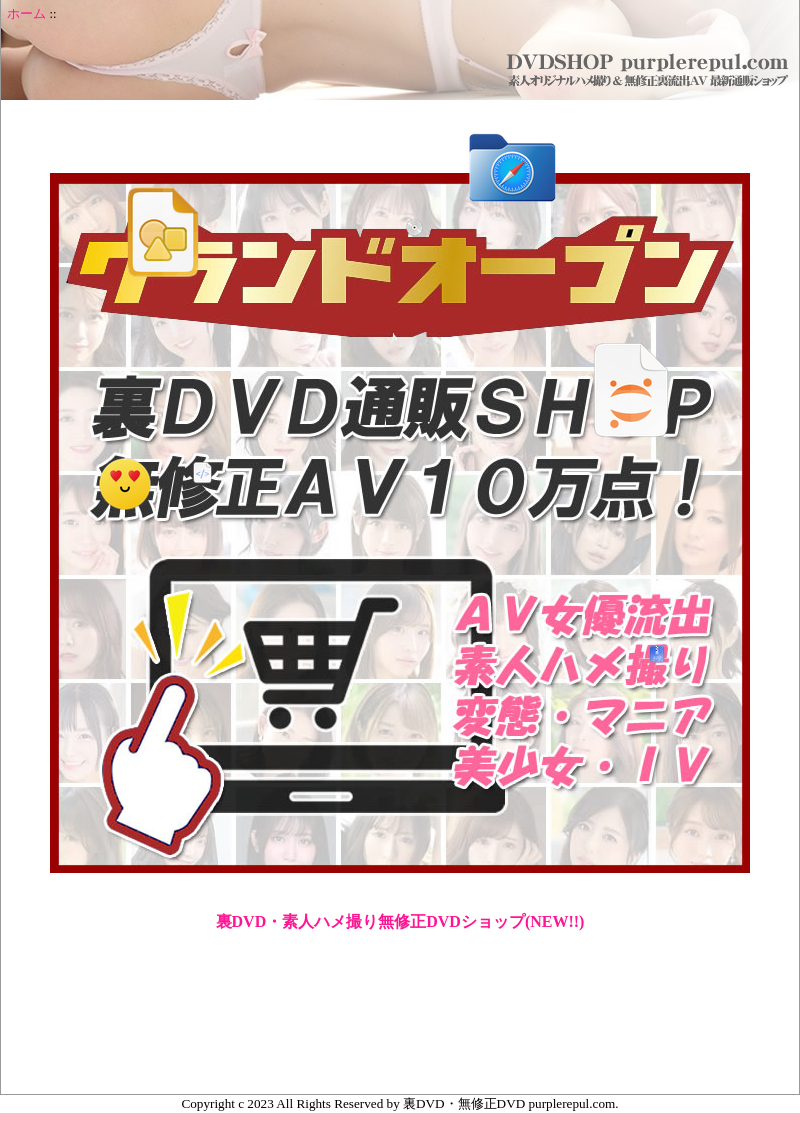  Describe the element at coordinates (512, 170) in the screenshot. I see `open folder containing safari browser files` at that location.